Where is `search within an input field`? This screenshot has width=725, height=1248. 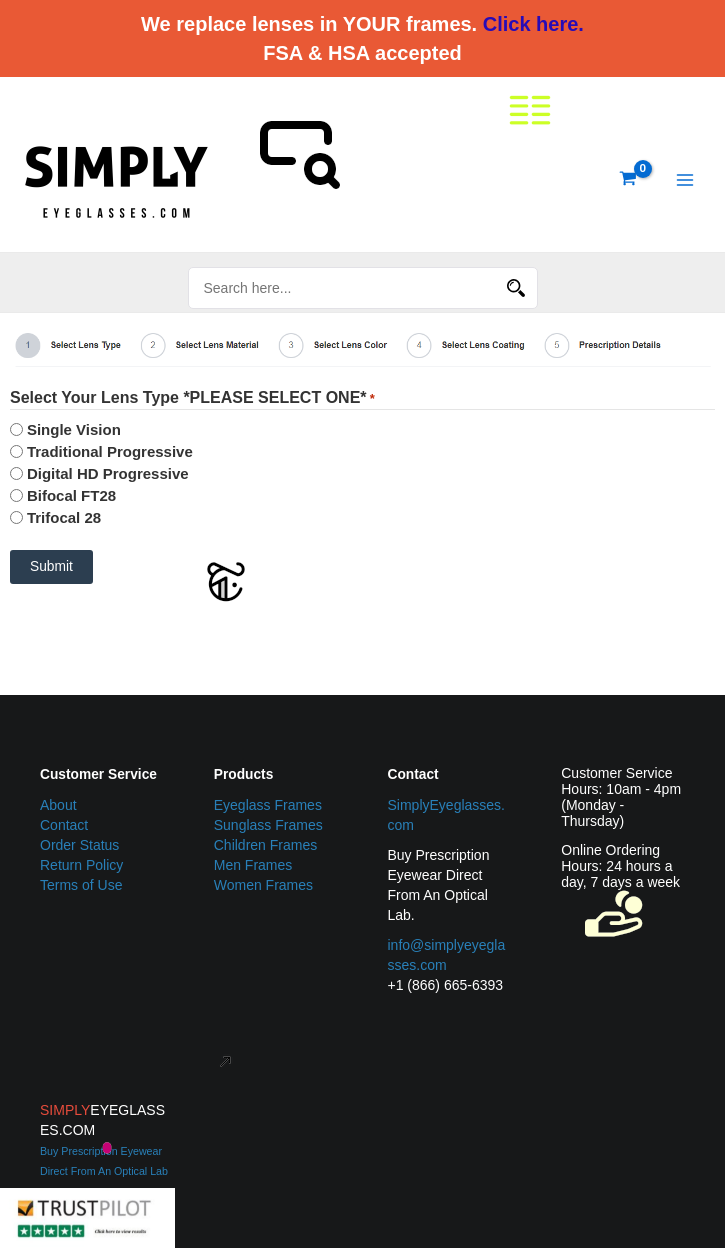 search within an input field is located at coordinates (296, 145).